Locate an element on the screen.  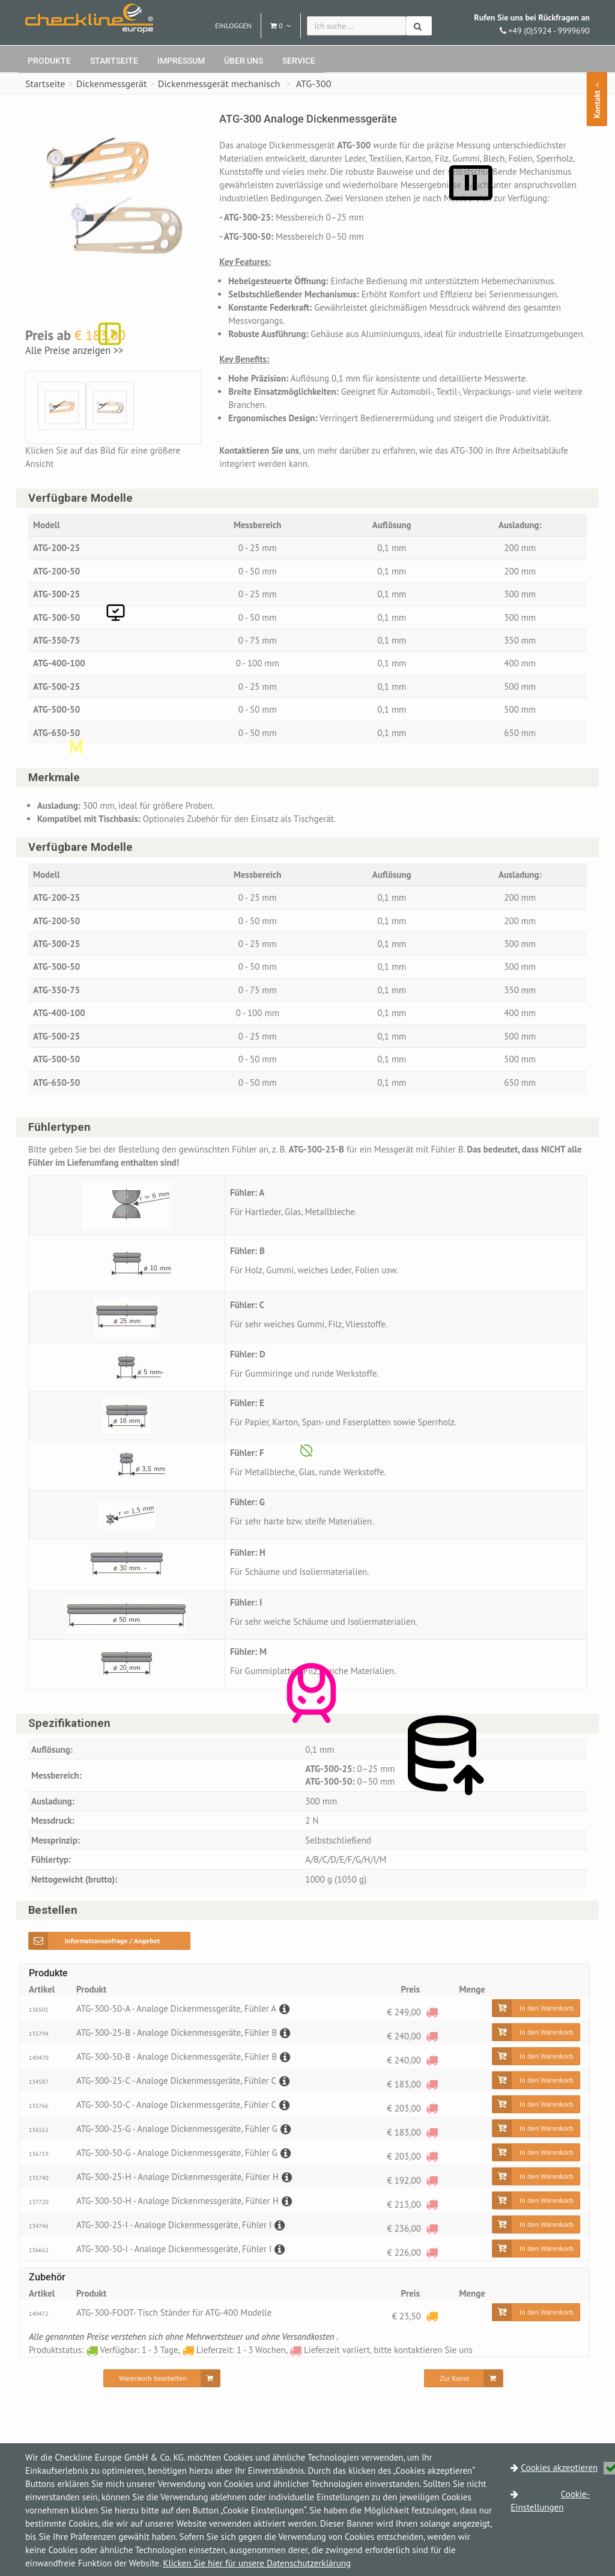
indicates a disabled or inactive state is located at coordinates (306, 1451).